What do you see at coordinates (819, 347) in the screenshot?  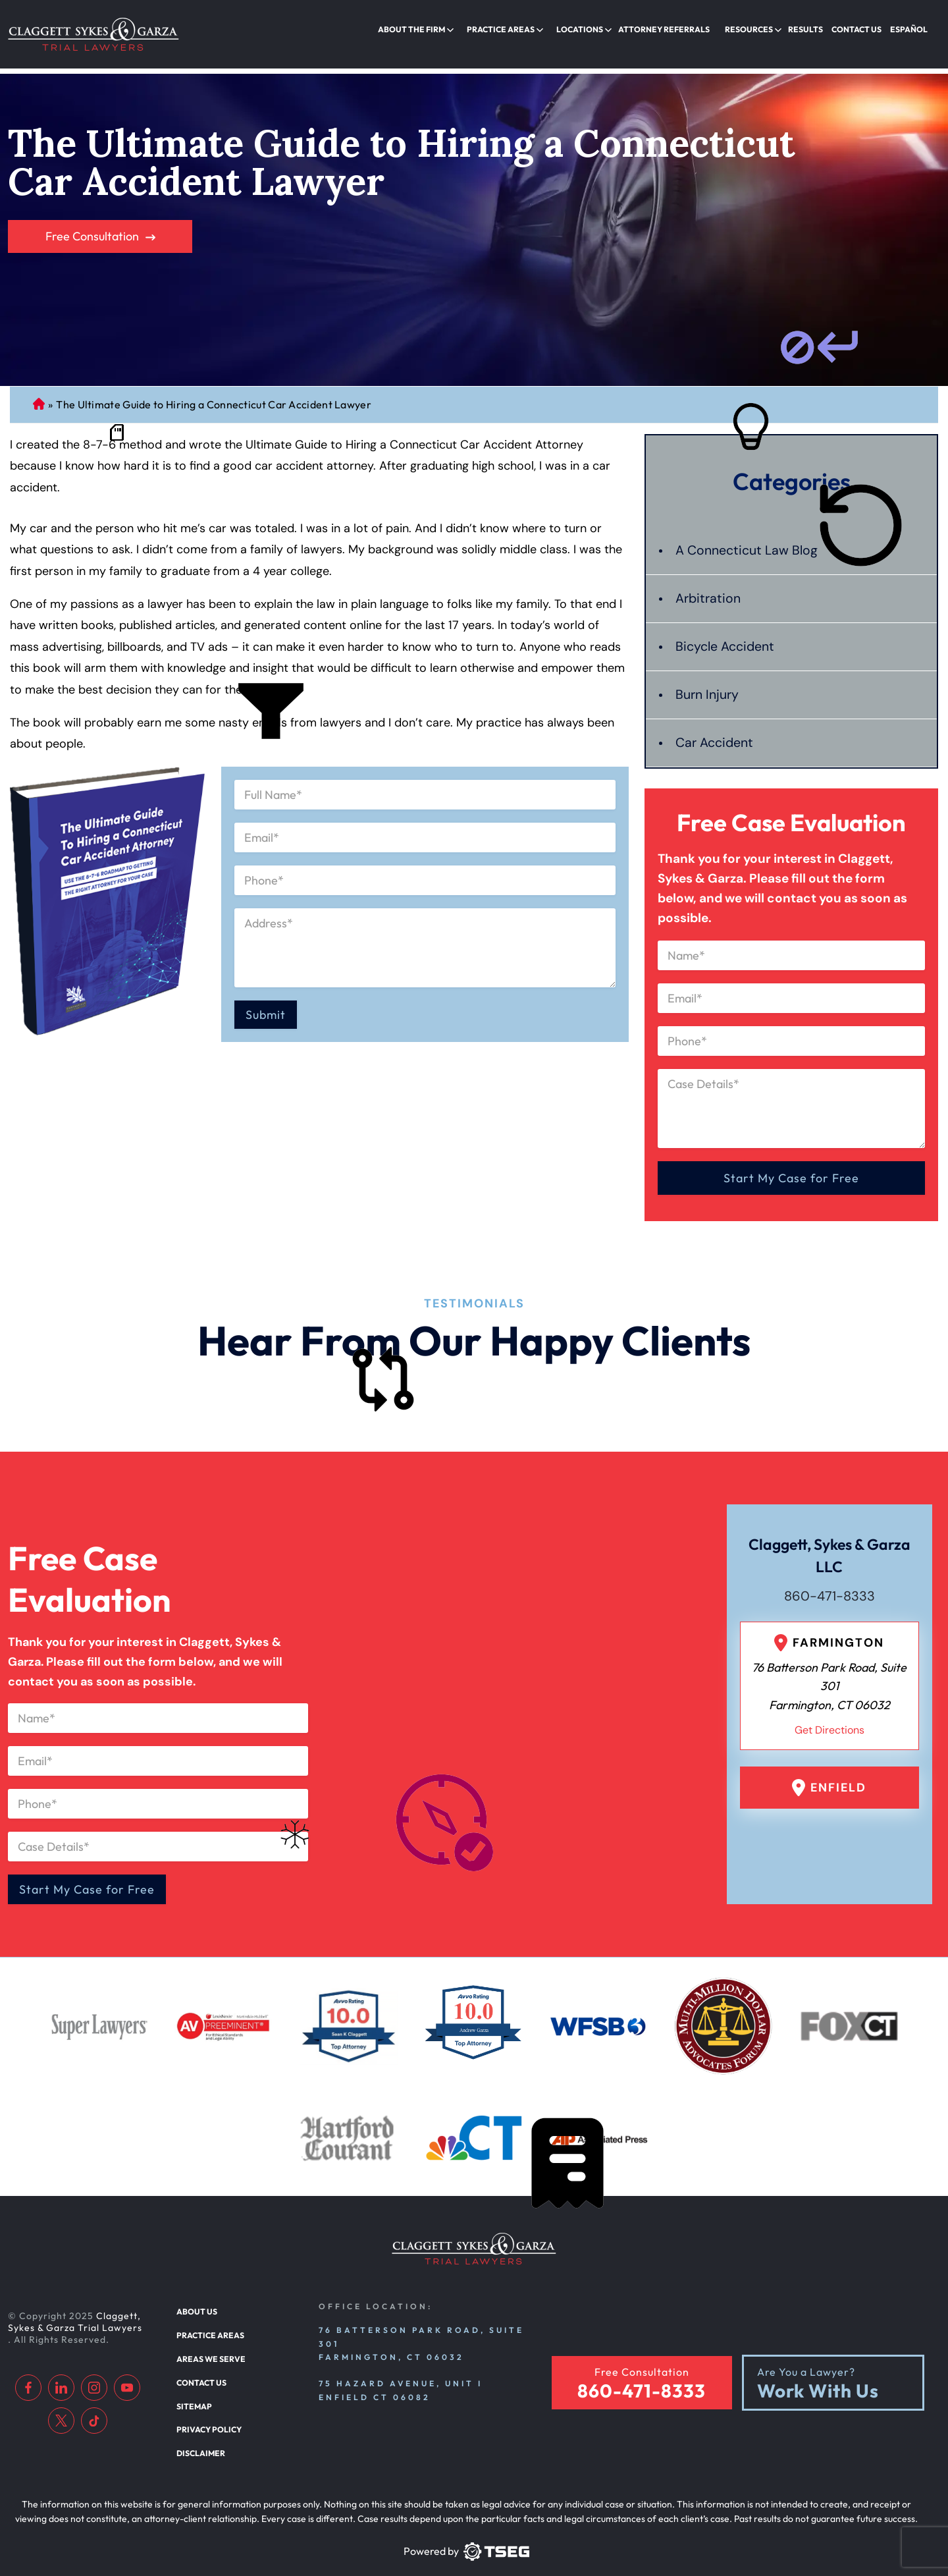 I see `disable automatic line wrapping in editor` at bounding box center [819, 347].